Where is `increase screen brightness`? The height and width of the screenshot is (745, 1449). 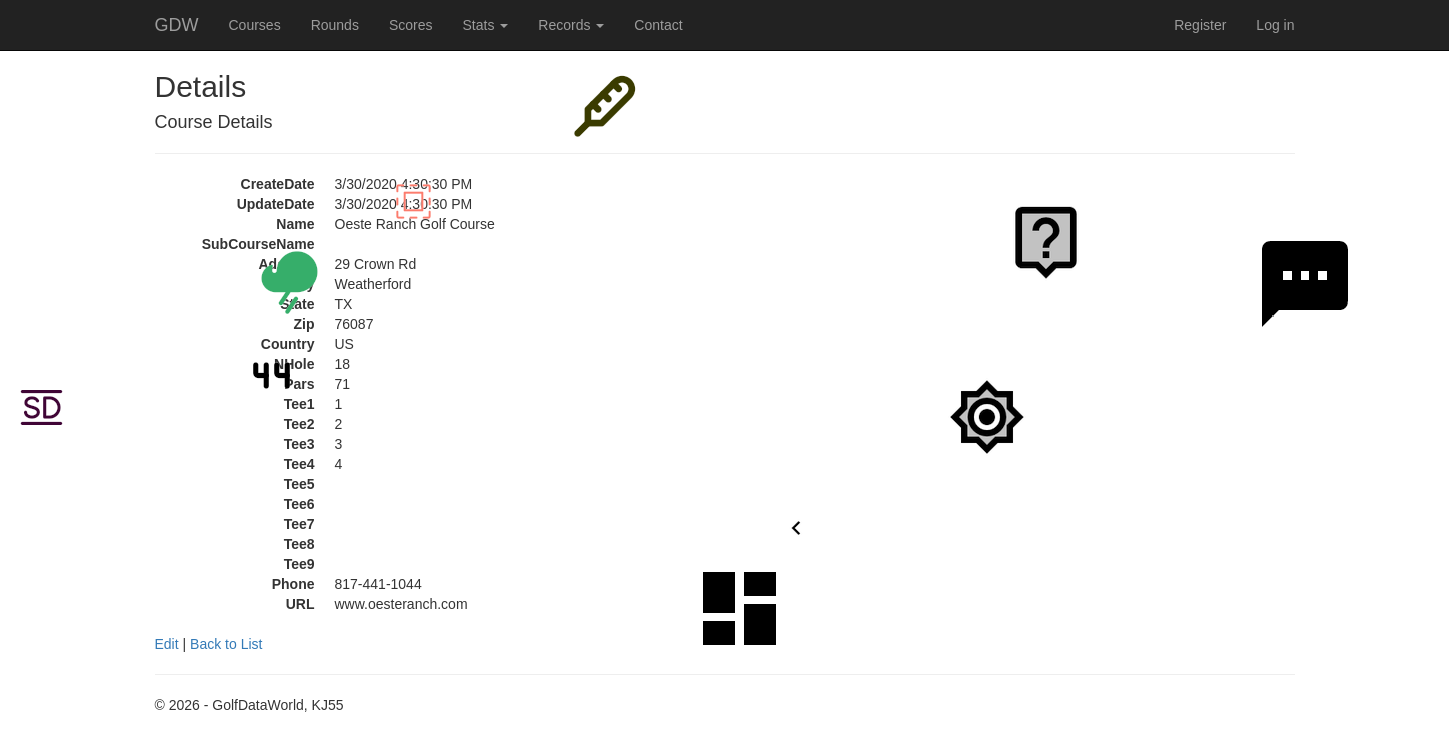 increase screen brightness is located at coordinates (987, 417).